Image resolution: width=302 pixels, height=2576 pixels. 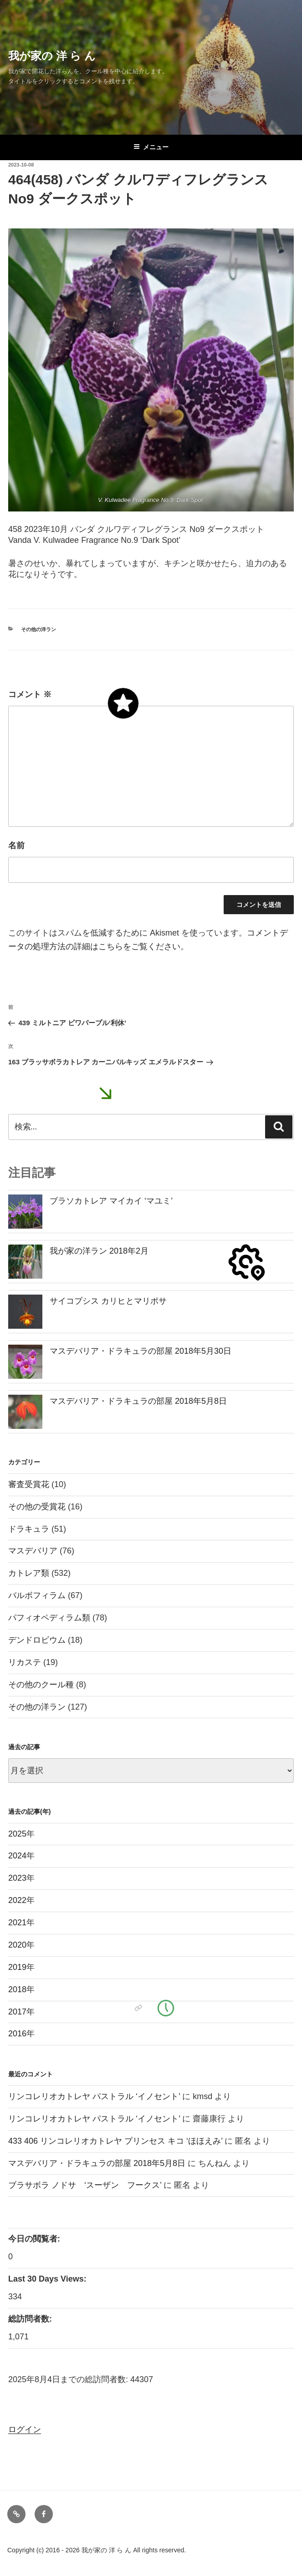 What do you see at coordinates (166, 2008) in the screenshot?
I see `indicates the time is 5 o'clock` at bounding box center [166, 2008].